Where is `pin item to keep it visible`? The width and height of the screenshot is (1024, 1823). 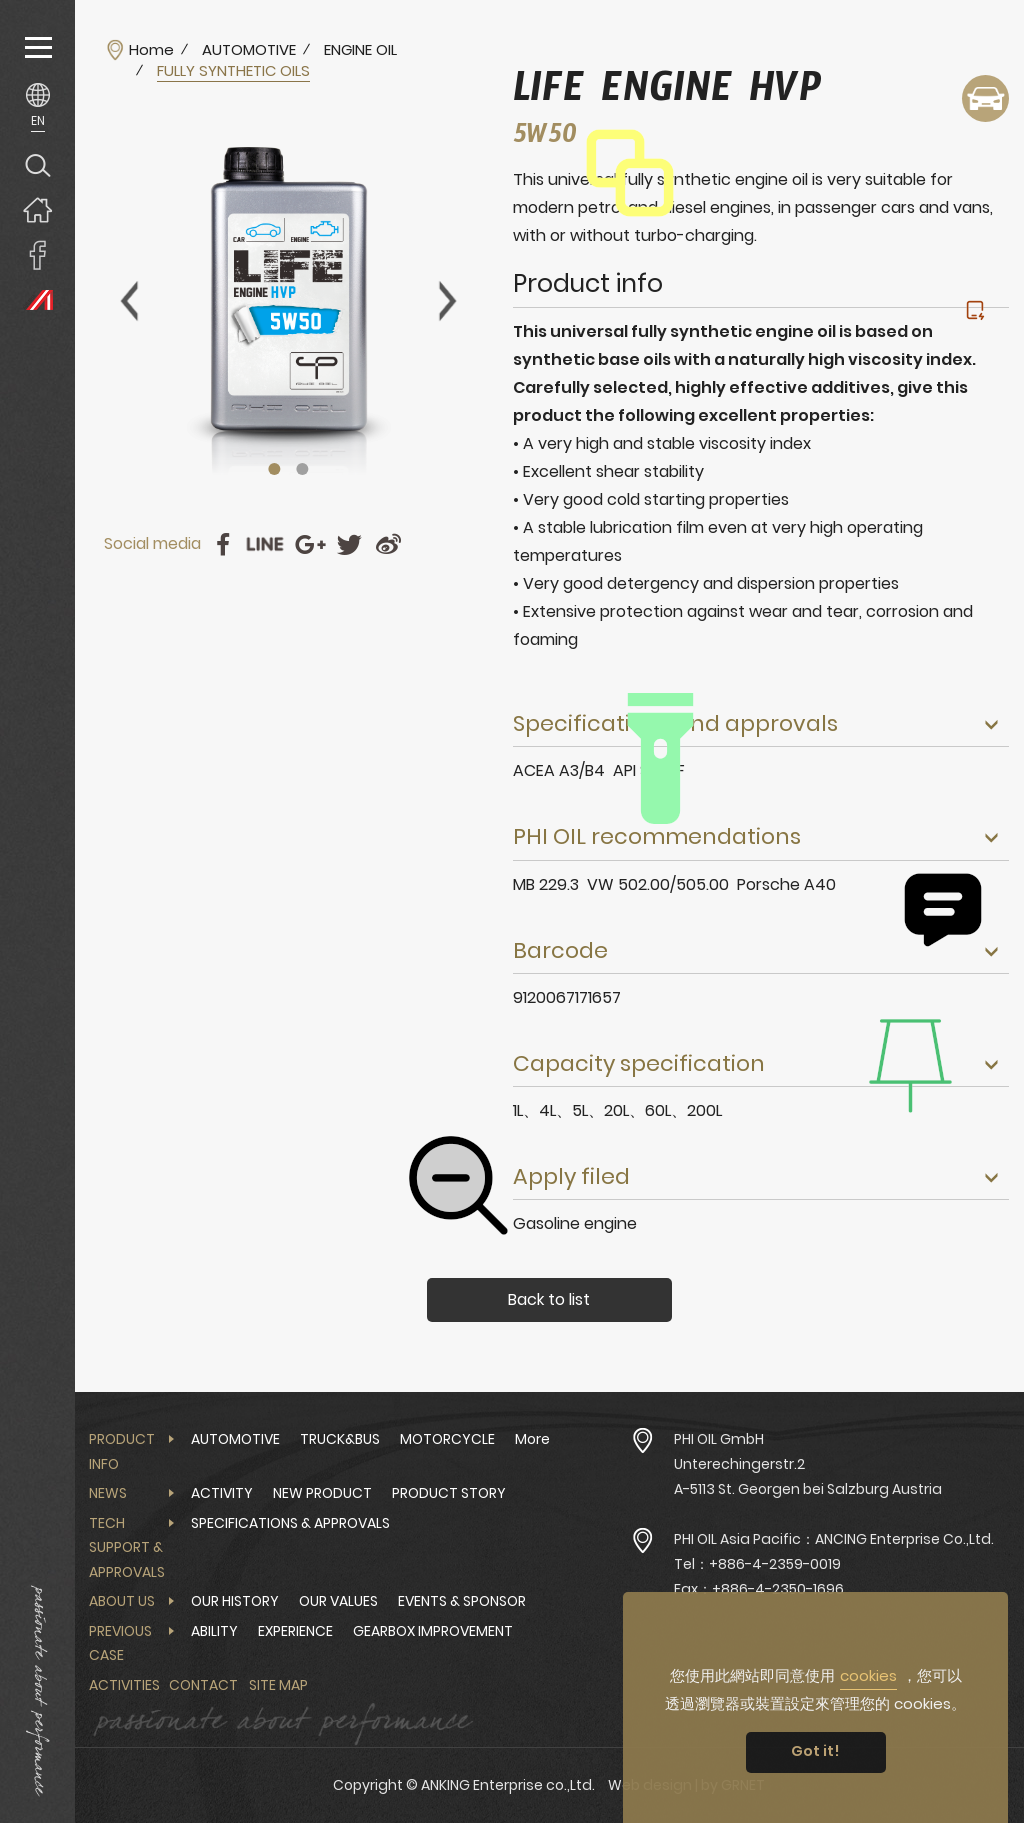
pin item to keep it visible is located at coordinates (910, 1060).